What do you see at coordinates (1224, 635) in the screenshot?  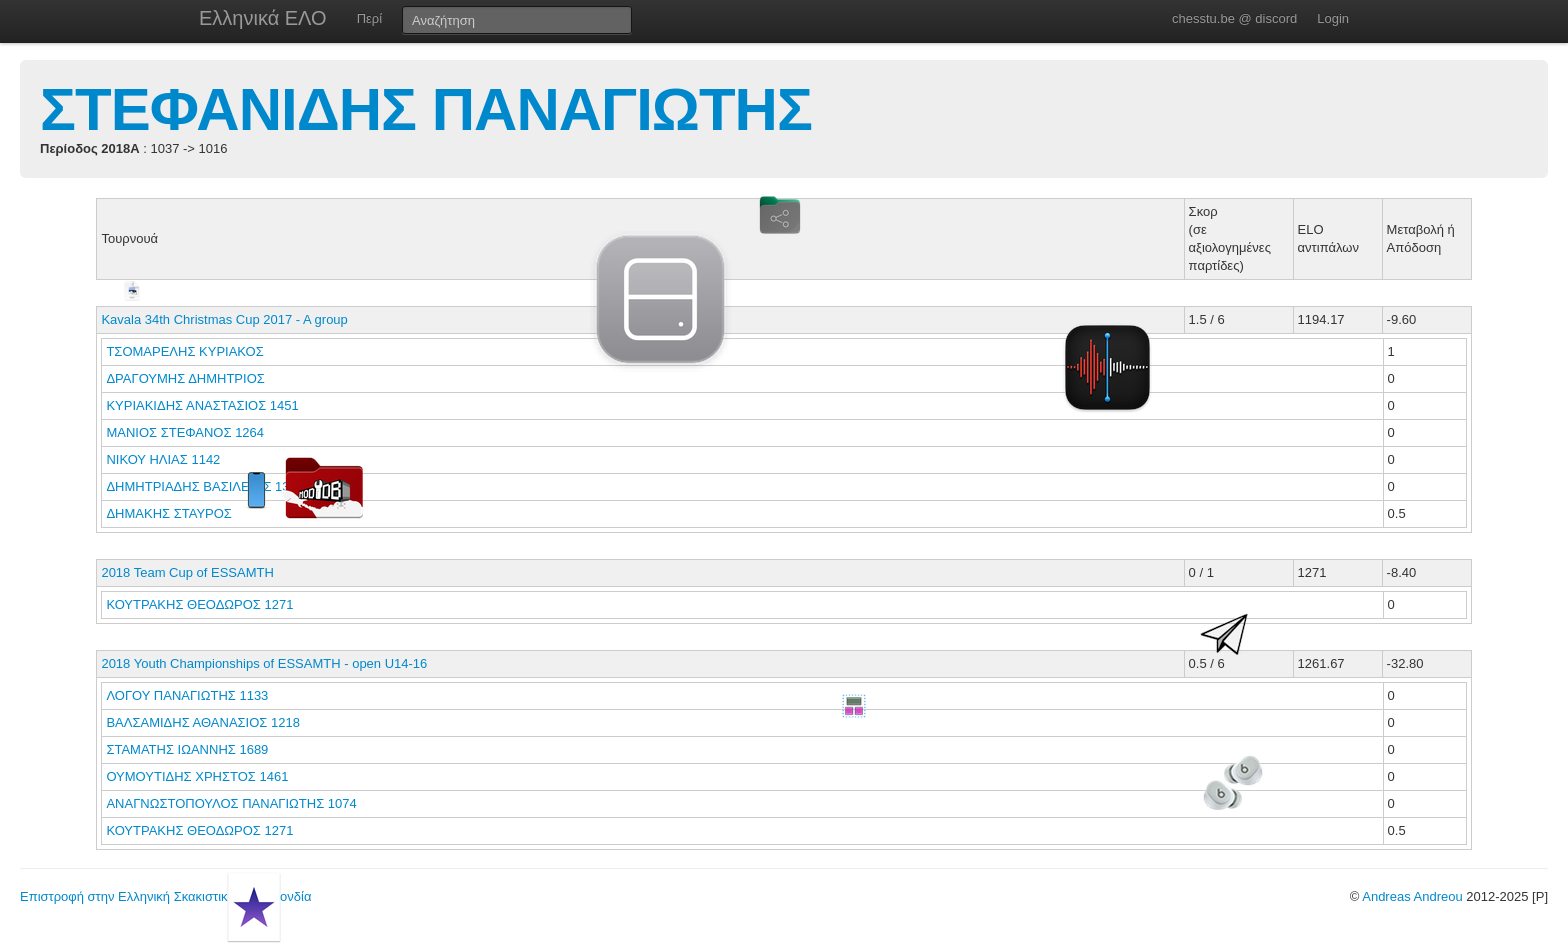 I see `view sent messages folder` at bounding box center [1224, 635].